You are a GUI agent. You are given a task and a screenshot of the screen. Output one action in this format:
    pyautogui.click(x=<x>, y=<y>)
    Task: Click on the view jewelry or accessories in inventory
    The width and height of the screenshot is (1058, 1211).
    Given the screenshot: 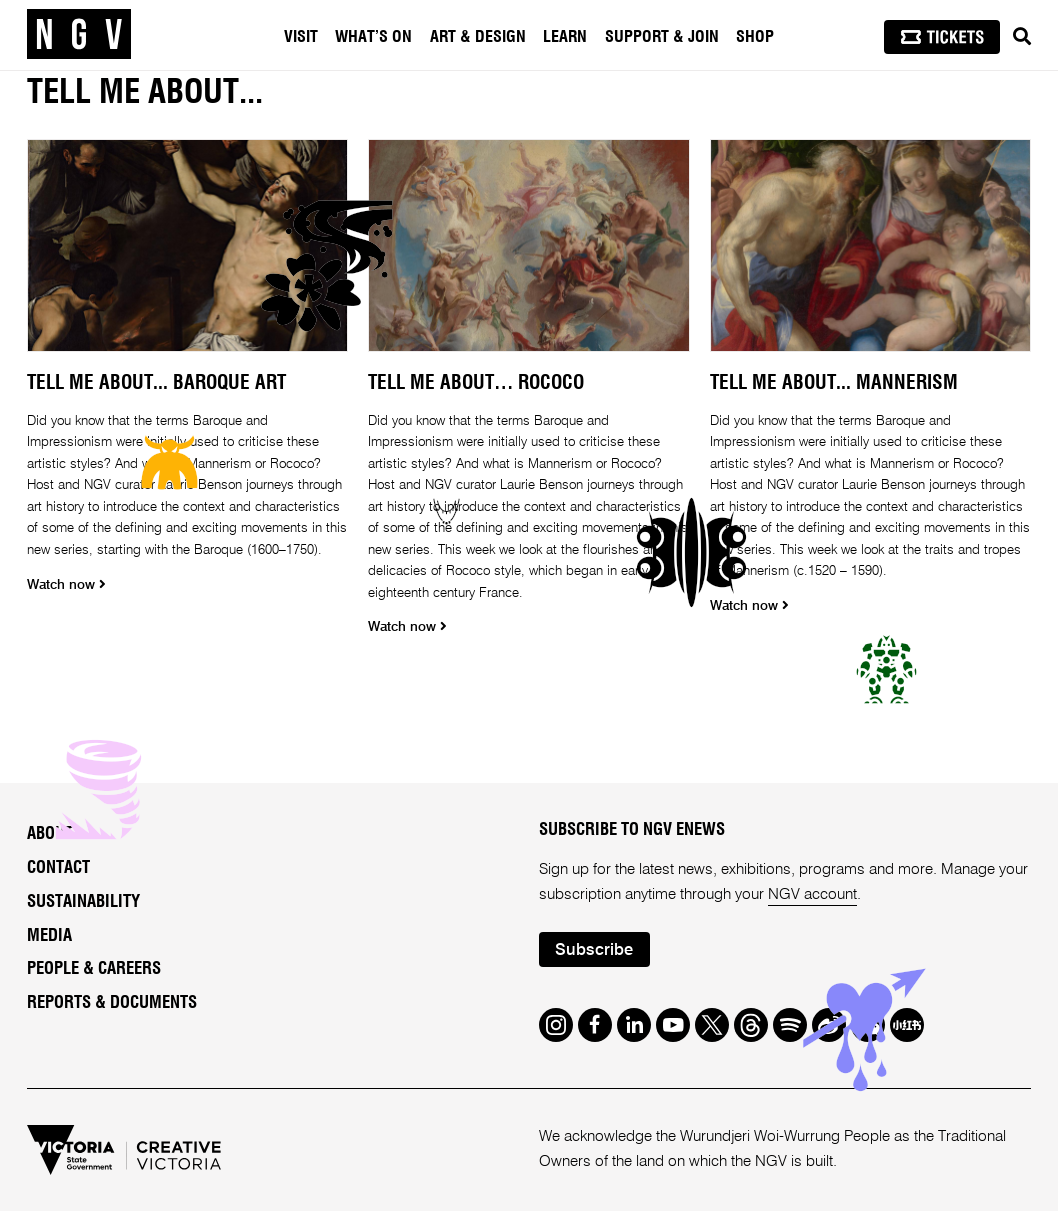 What is the action you would take?
    pyautogui.click(x=446, y=511)
    